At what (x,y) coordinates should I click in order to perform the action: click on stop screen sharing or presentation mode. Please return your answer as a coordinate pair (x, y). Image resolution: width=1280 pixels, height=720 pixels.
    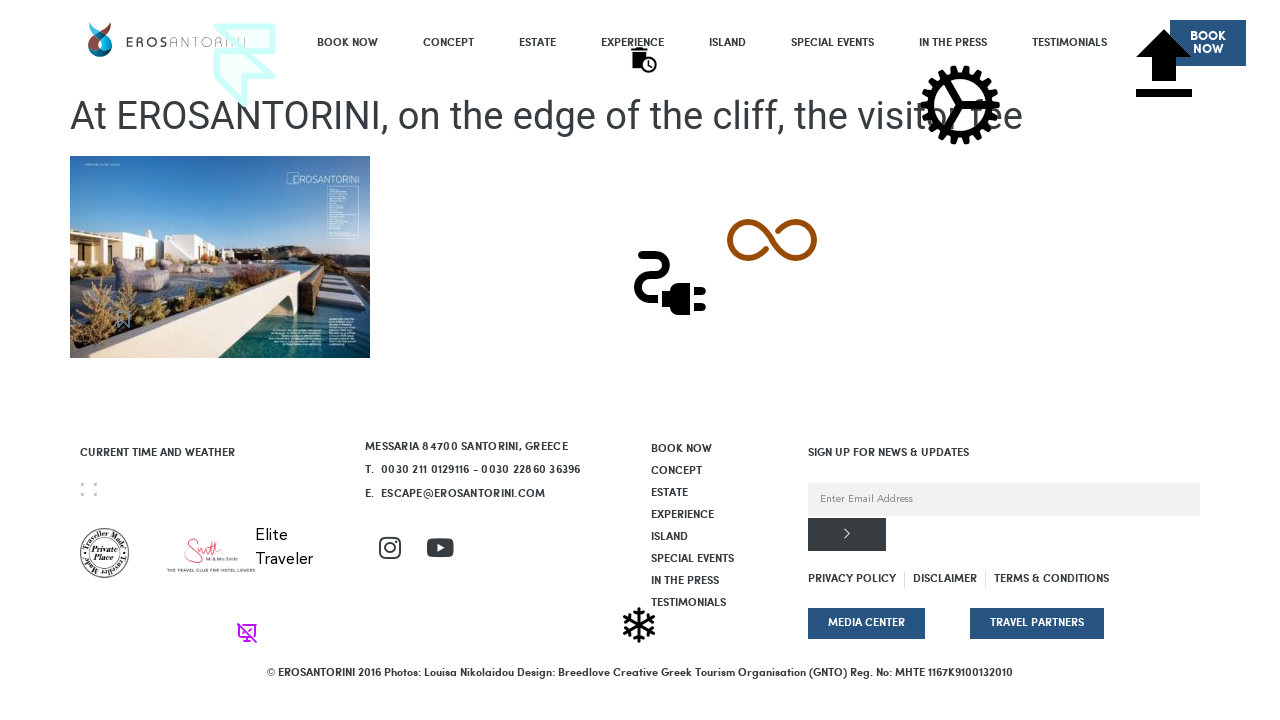
    Looking at the image, I should click on (247, 633).